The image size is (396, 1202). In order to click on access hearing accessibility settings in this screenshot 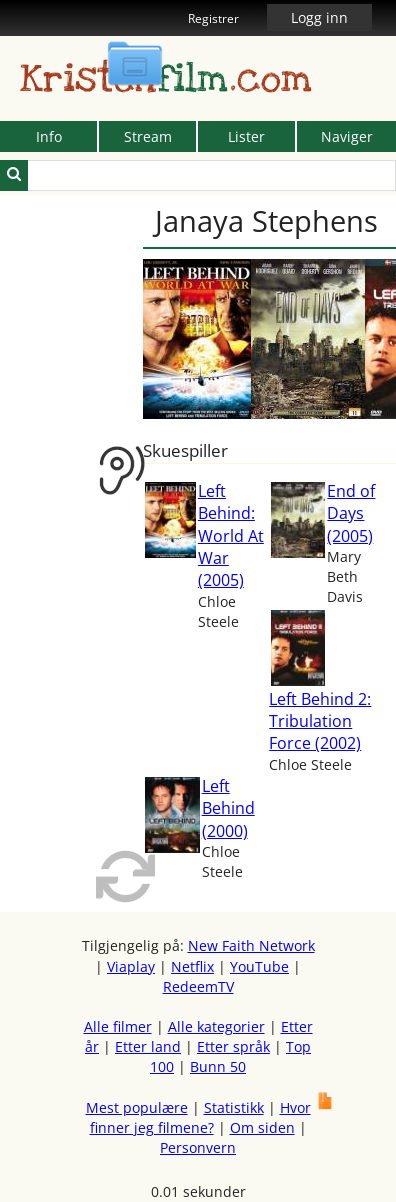, I will do `click(120, 470)`.